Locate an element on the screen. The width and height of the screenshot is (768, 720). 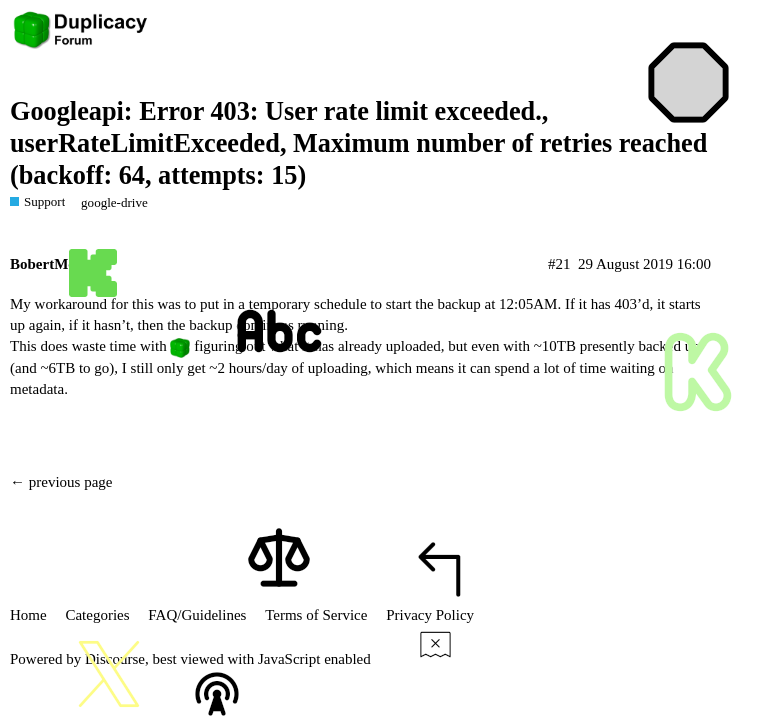
open the X (formerly Twitter) app is located at coordinates (109, 674).